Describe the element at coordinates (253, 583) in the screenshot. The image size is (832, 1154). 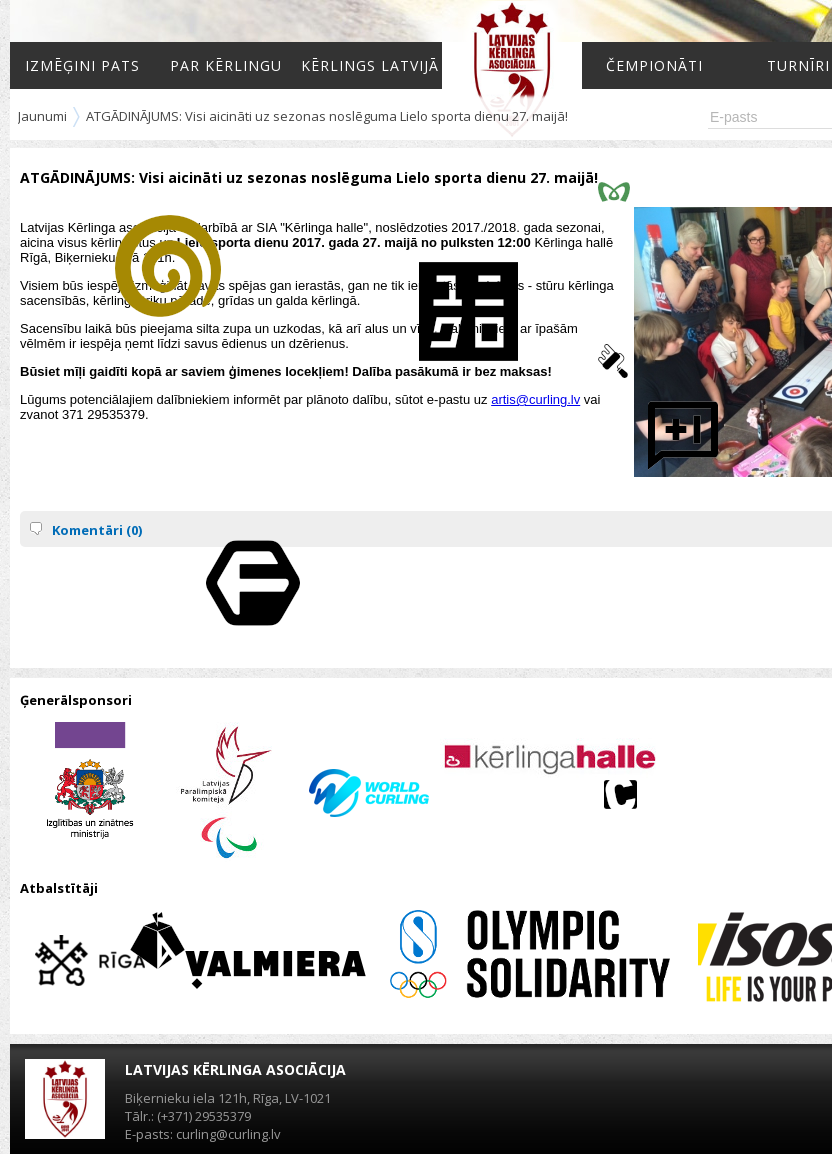
I see `open floorp browser` at that location.